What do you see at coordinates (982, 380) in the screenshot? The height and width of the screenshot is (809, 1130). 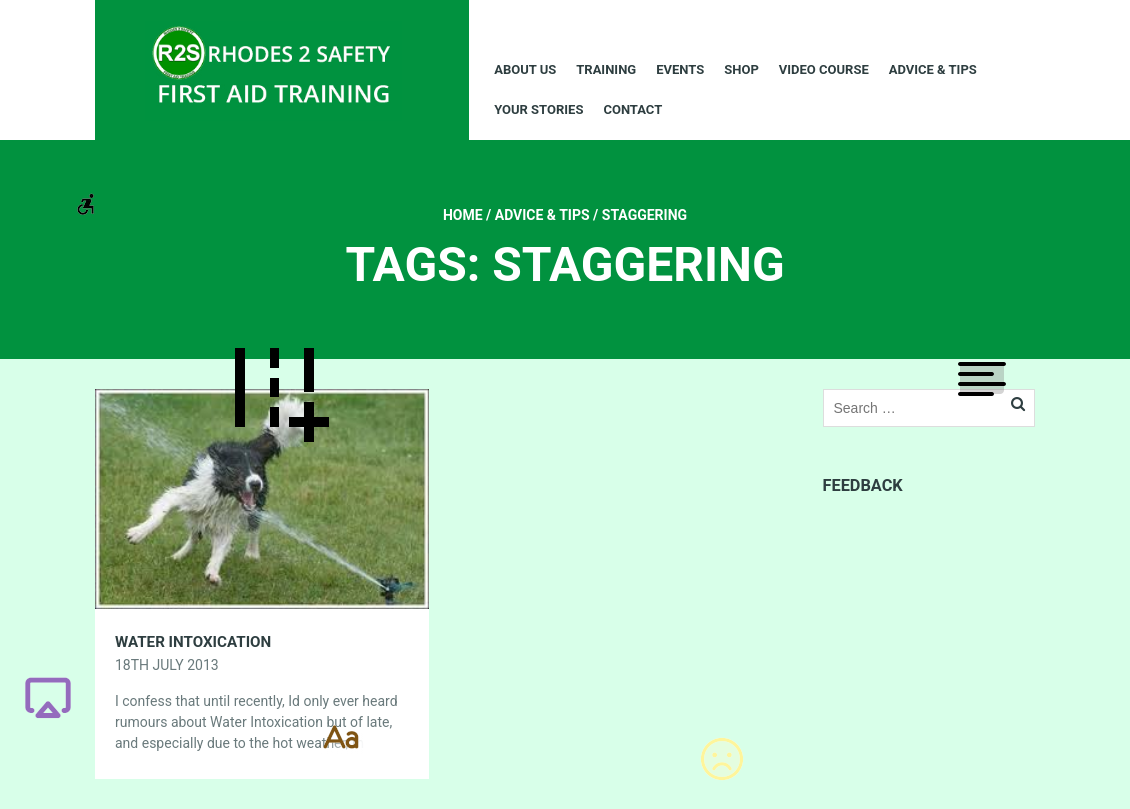 I see `align text to the left` at bounding box center [982, 380].